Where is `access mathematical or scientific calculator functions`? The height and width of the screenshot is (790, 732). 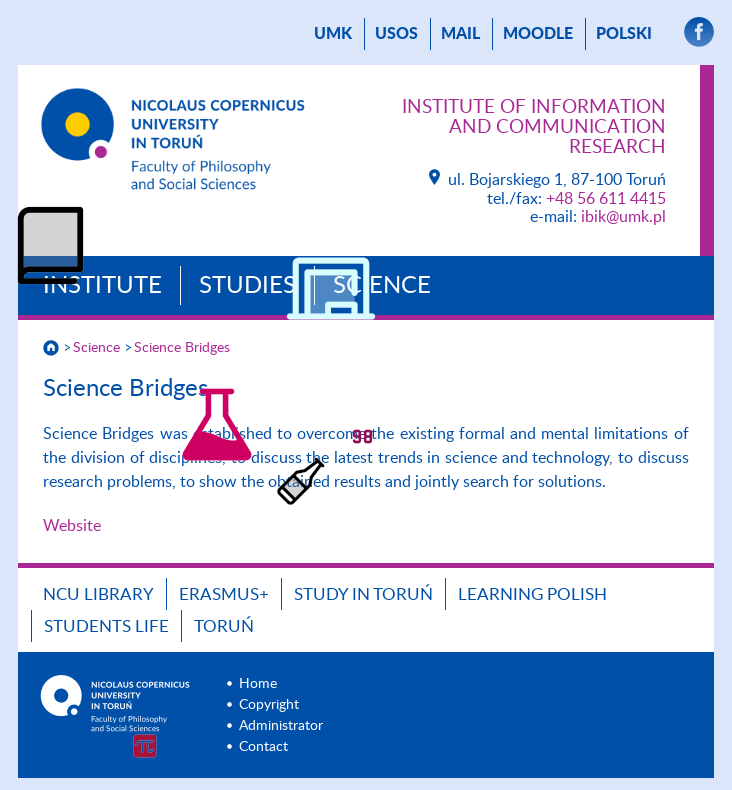 access mathematical or scientific calculator functions is located at coordinates (145, 746).